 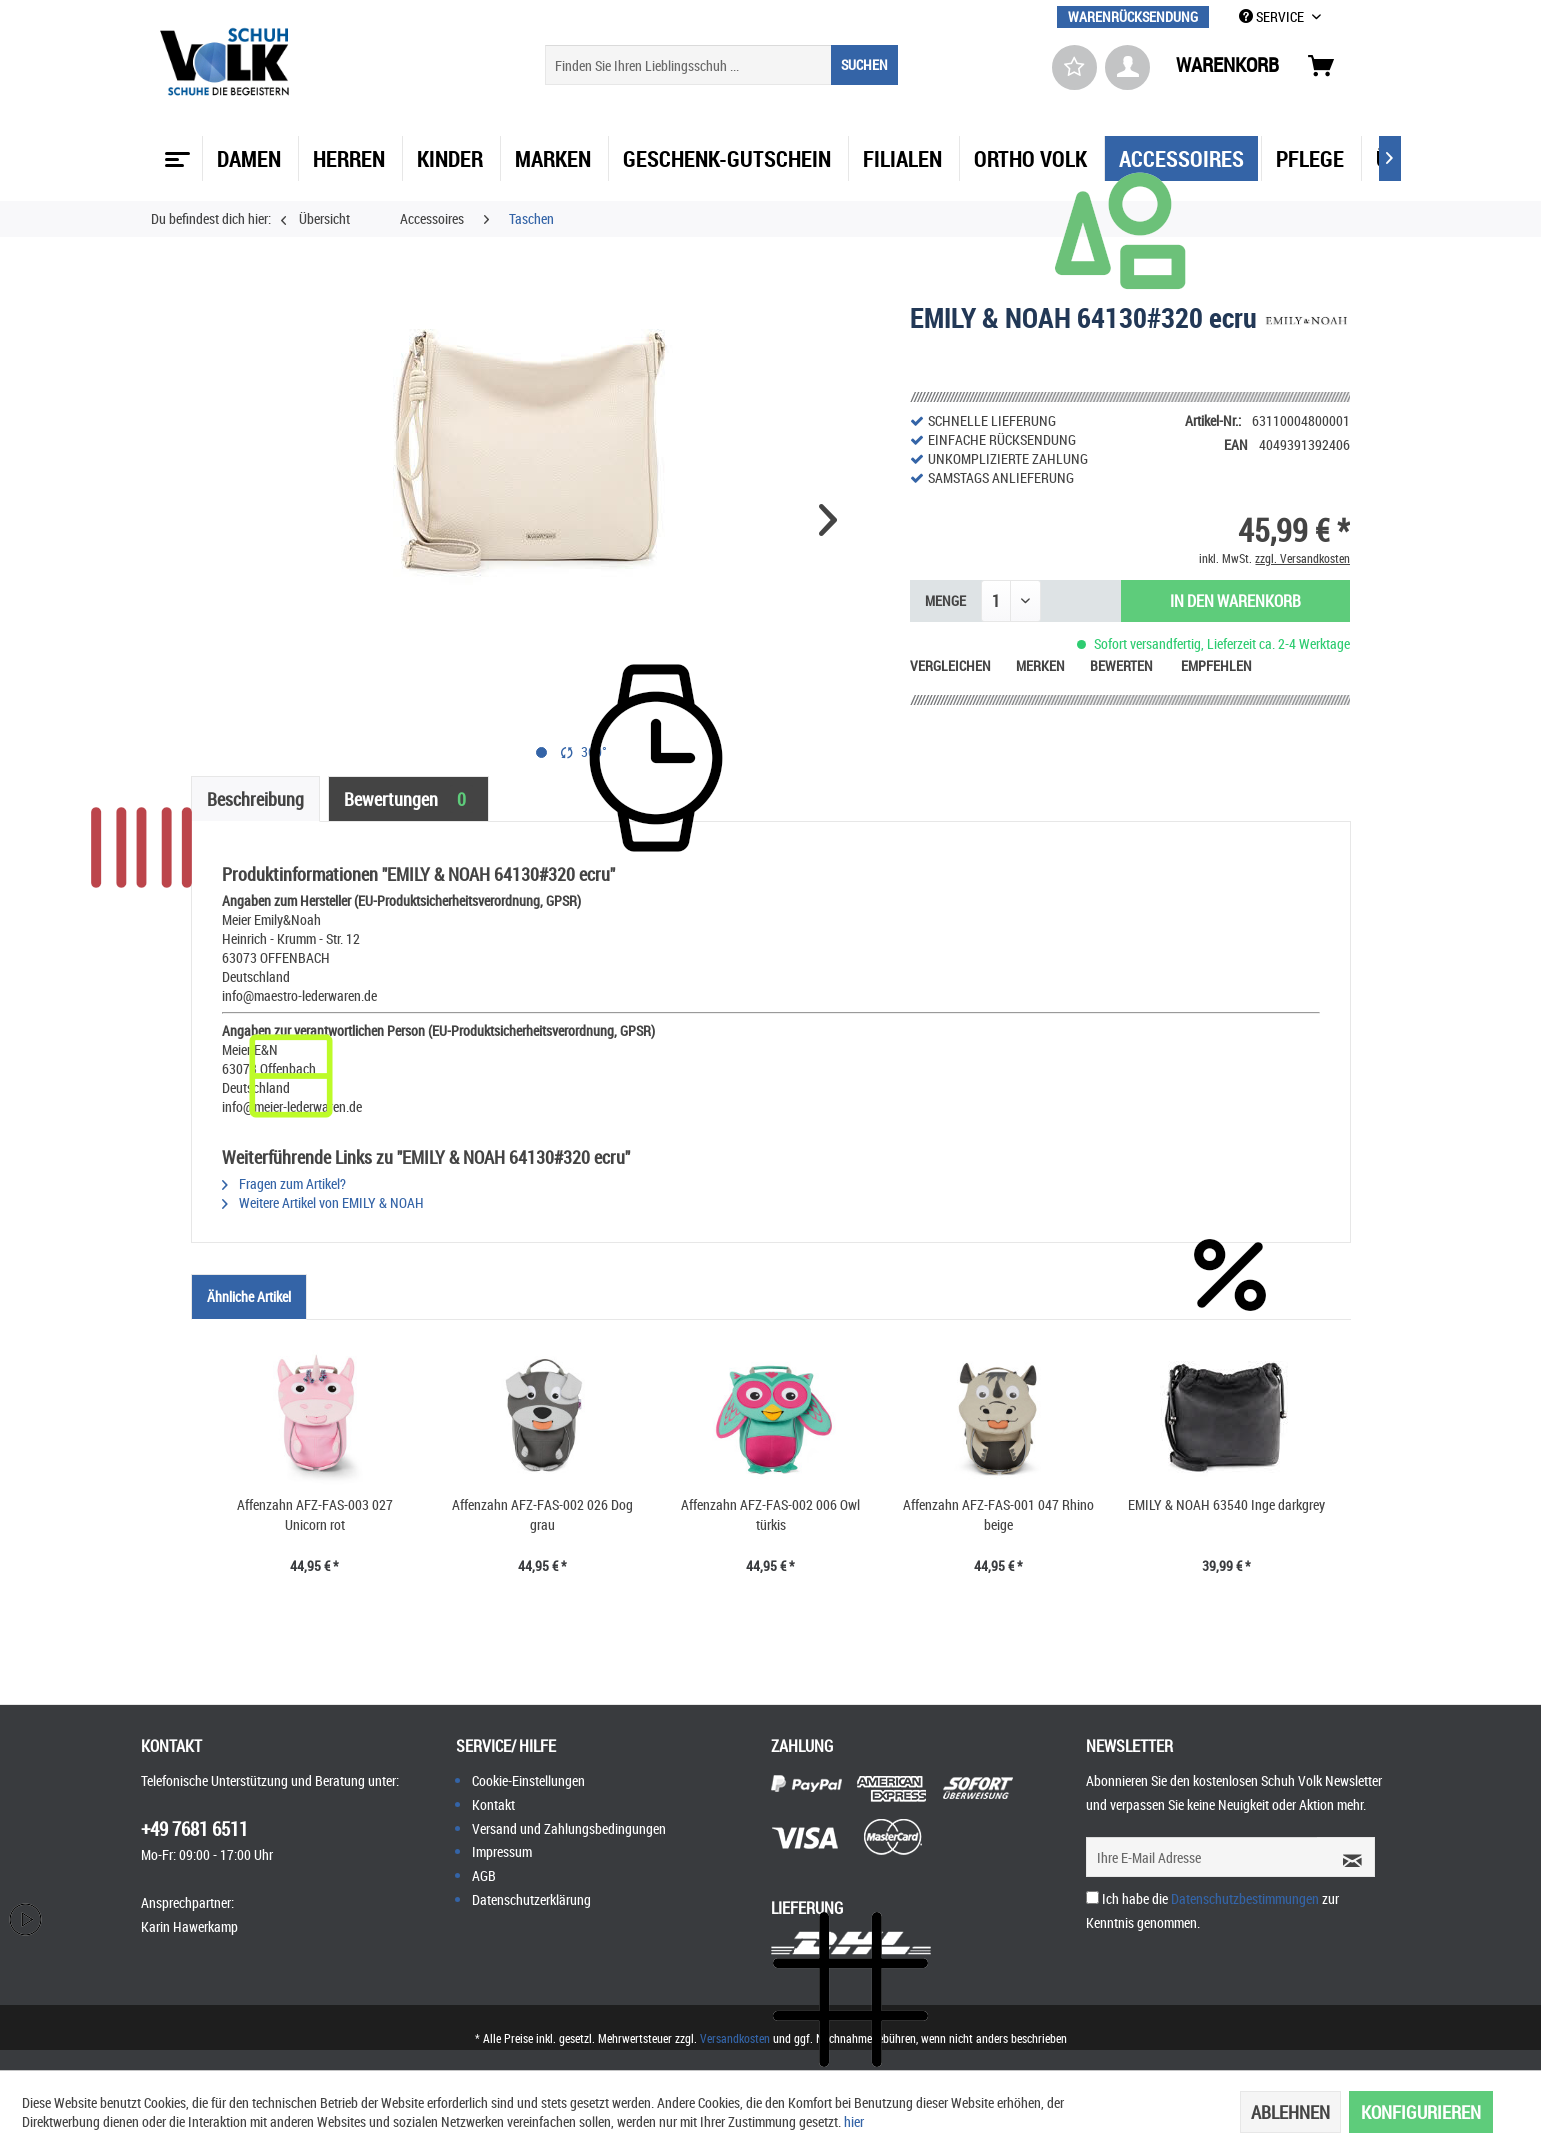 I want to click on access shape tools or drawing options, so click(x=1122, y=235).